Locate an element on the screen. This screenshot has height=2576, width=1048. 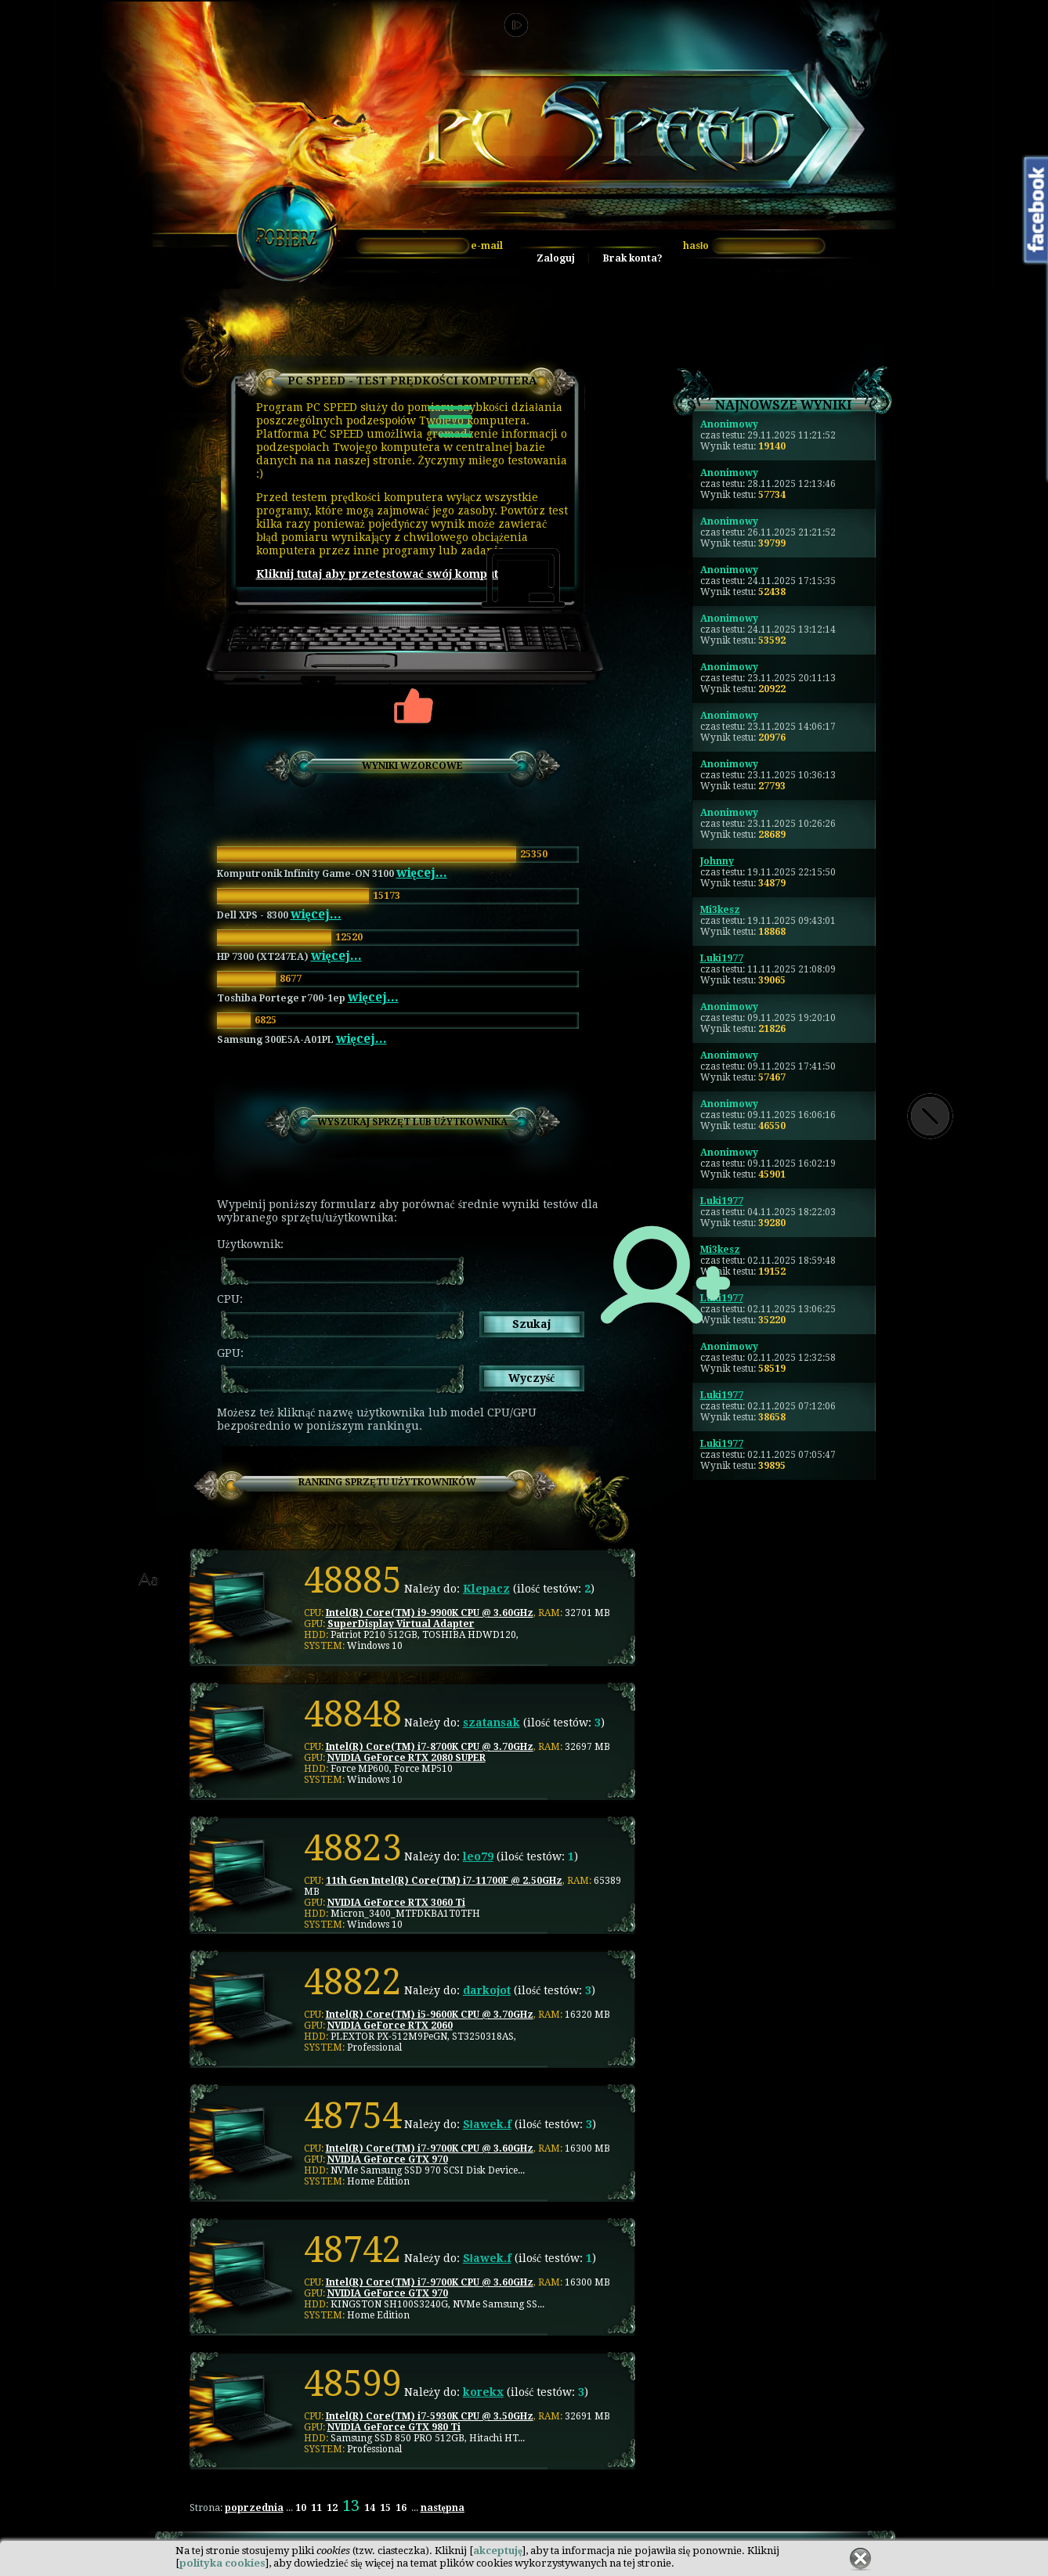
play next item in queue is located at coordinates (516, 25).